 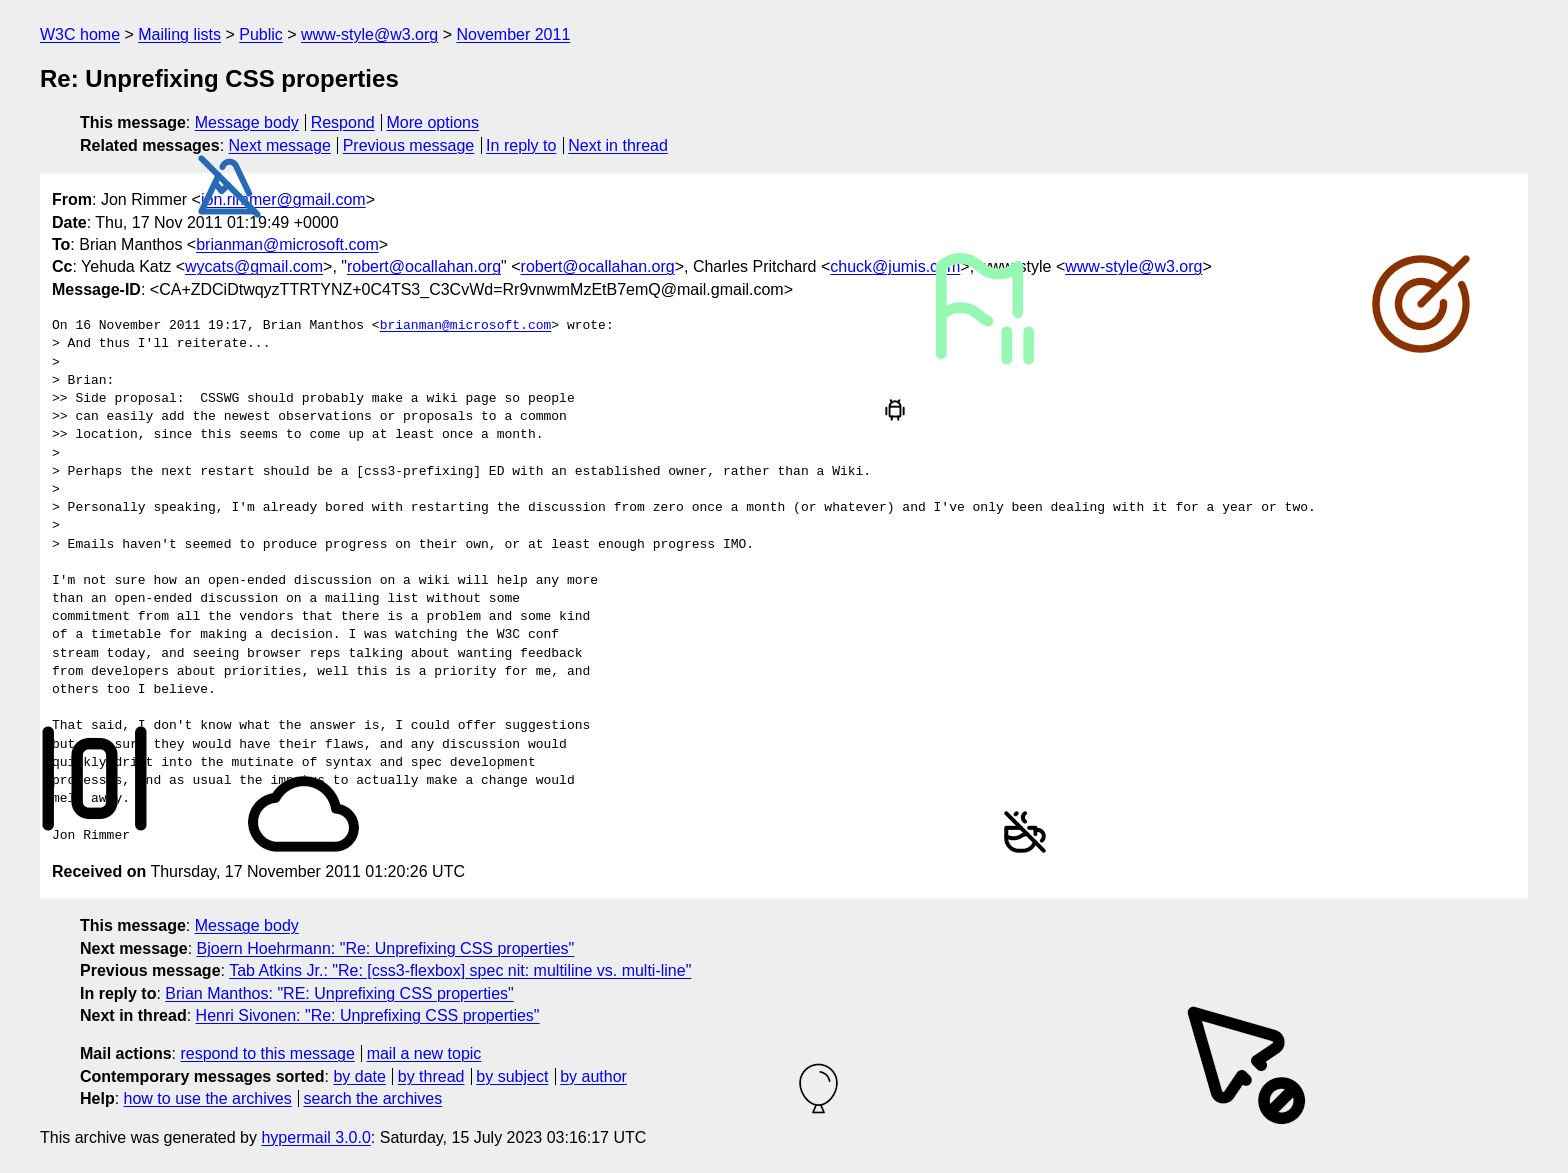 I want to click on access microsoft onedrive cloud storage, so click(x=303, y=816).